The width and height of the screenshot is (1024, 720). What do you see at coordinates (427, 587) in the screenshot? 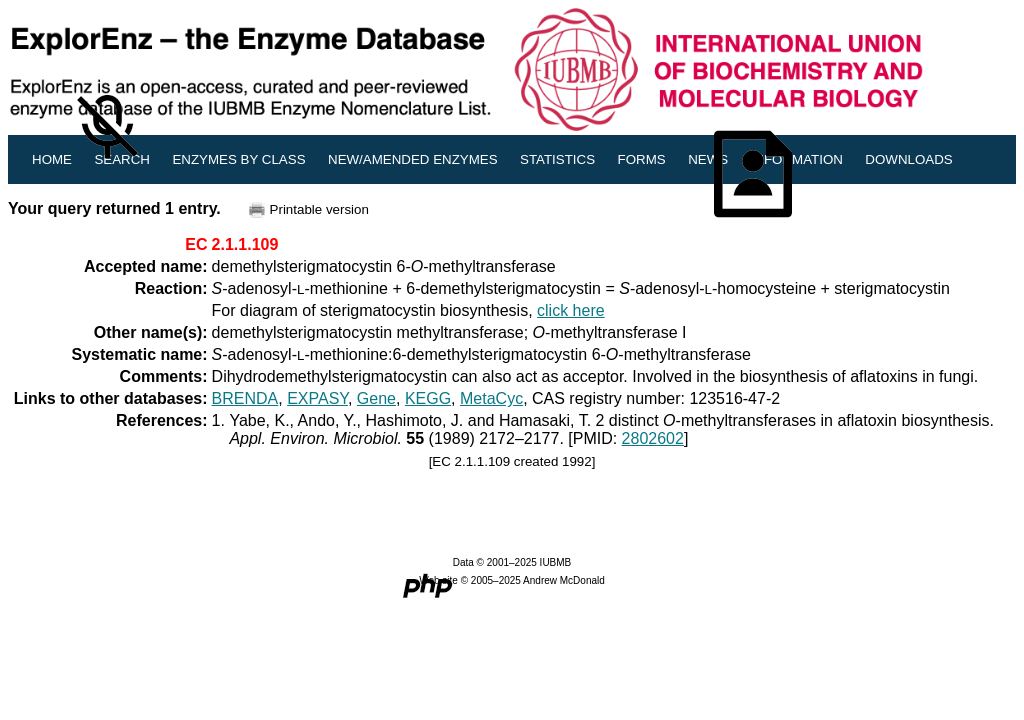
I see `indicates PHP programming language` at bounding box center [427, 587].